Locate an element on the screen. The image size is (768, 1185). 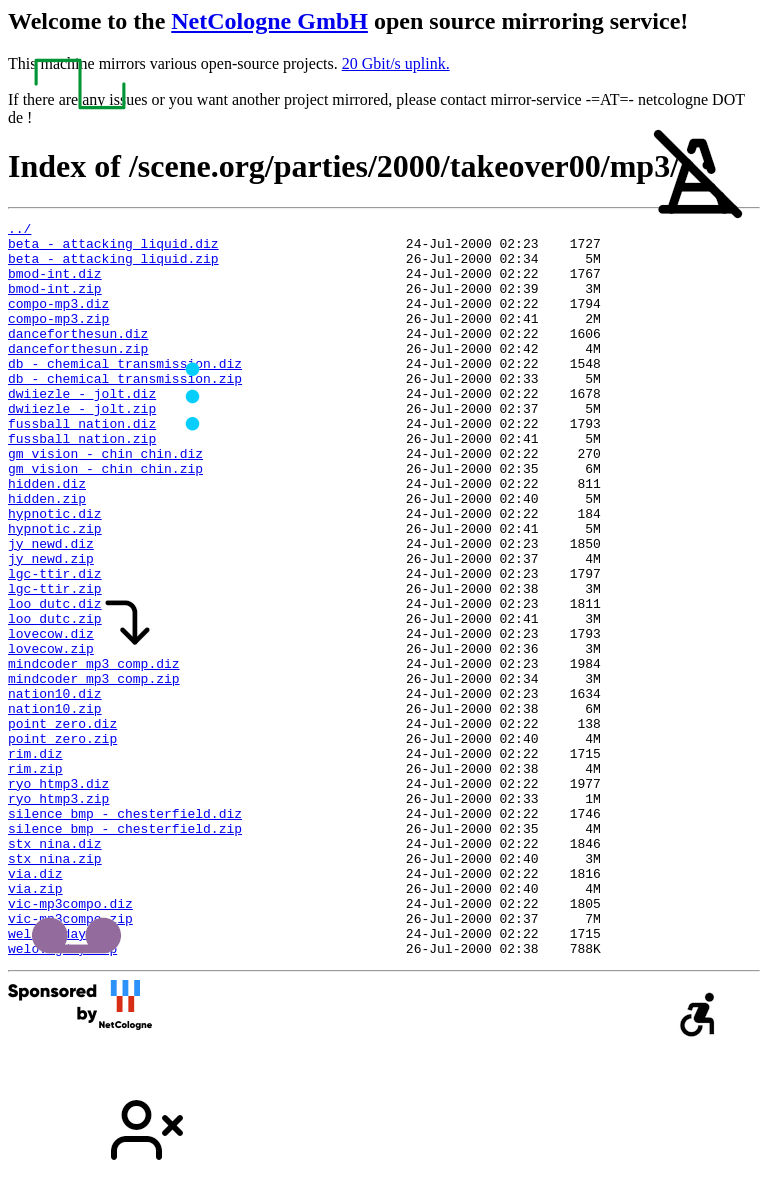
toggle square wave audio signal is located at coordinates (80, 84).